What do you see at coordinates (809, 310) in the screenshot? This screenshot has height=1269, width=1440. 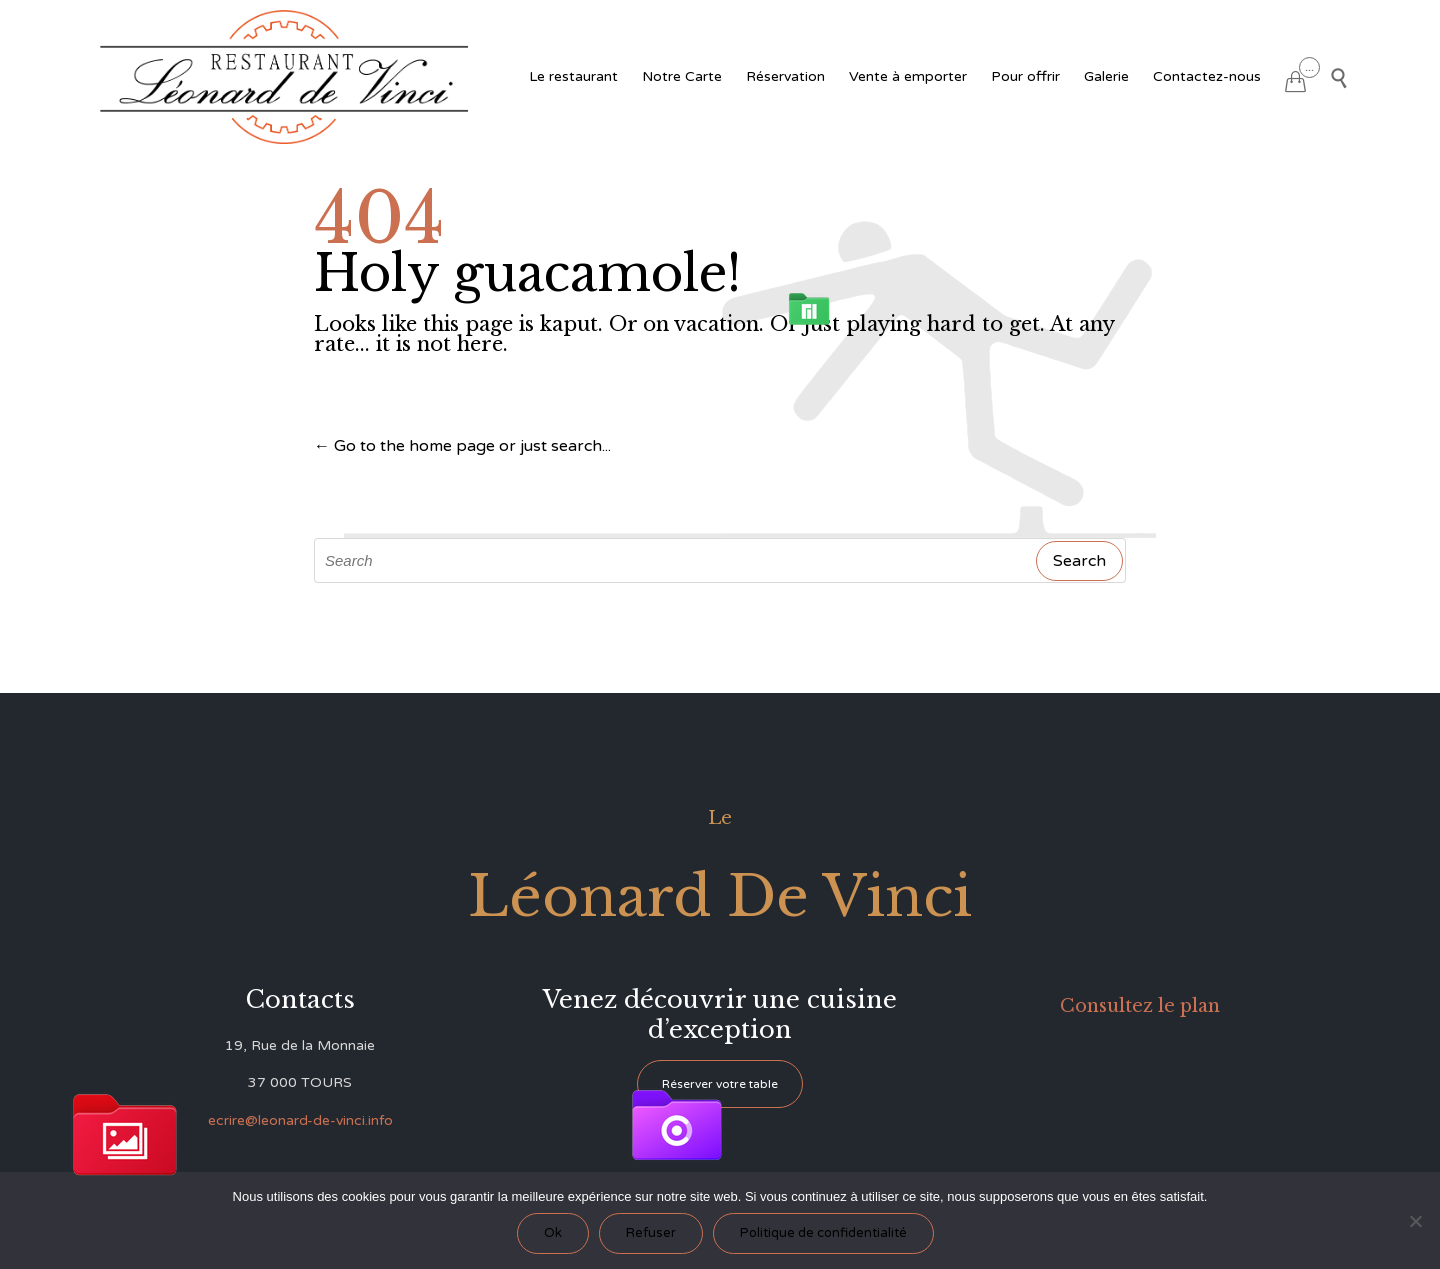 I see `open manjaro linux system folder` at bounding box center [809, 310].